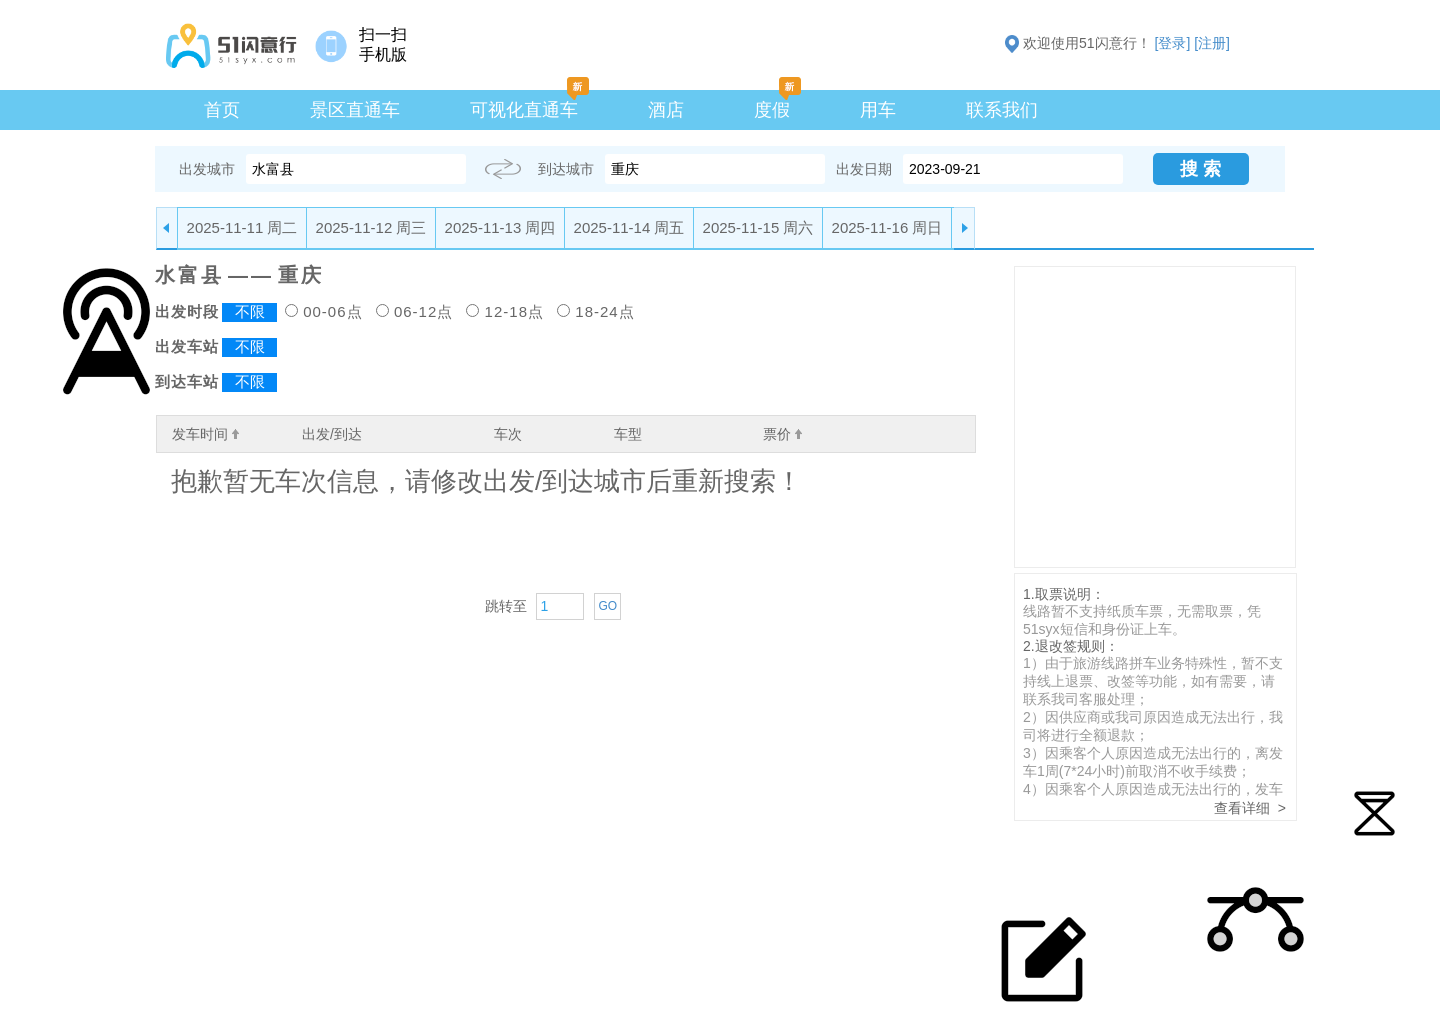 The height and width of the screenshot is (1021, 1440). What do you see at coordinates (106, 333) in the screenshot?
I see `indicates cellular network signal or coverage` at bounding box center [106, 333].